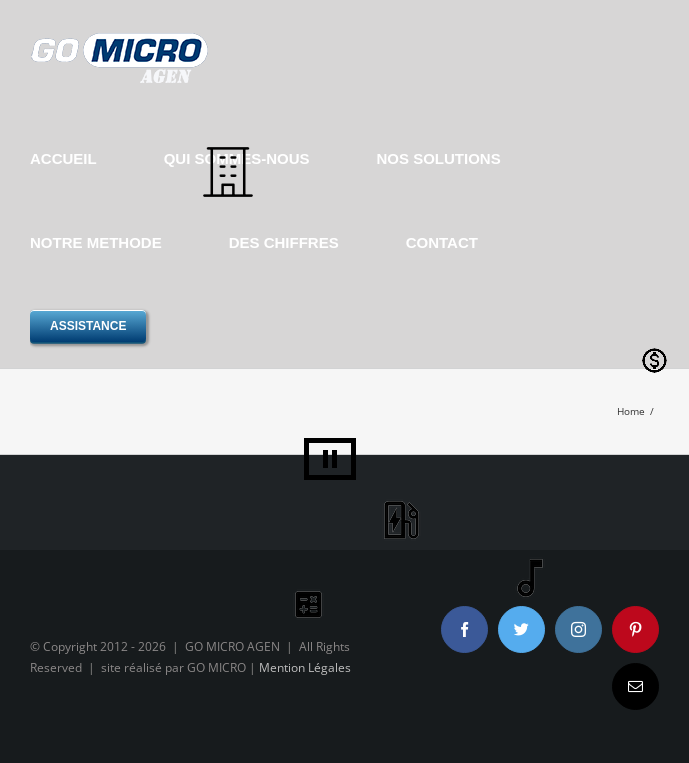 The image size is (689, 763). I want to click on pause a presentation or slideshow, so click(330, 459).